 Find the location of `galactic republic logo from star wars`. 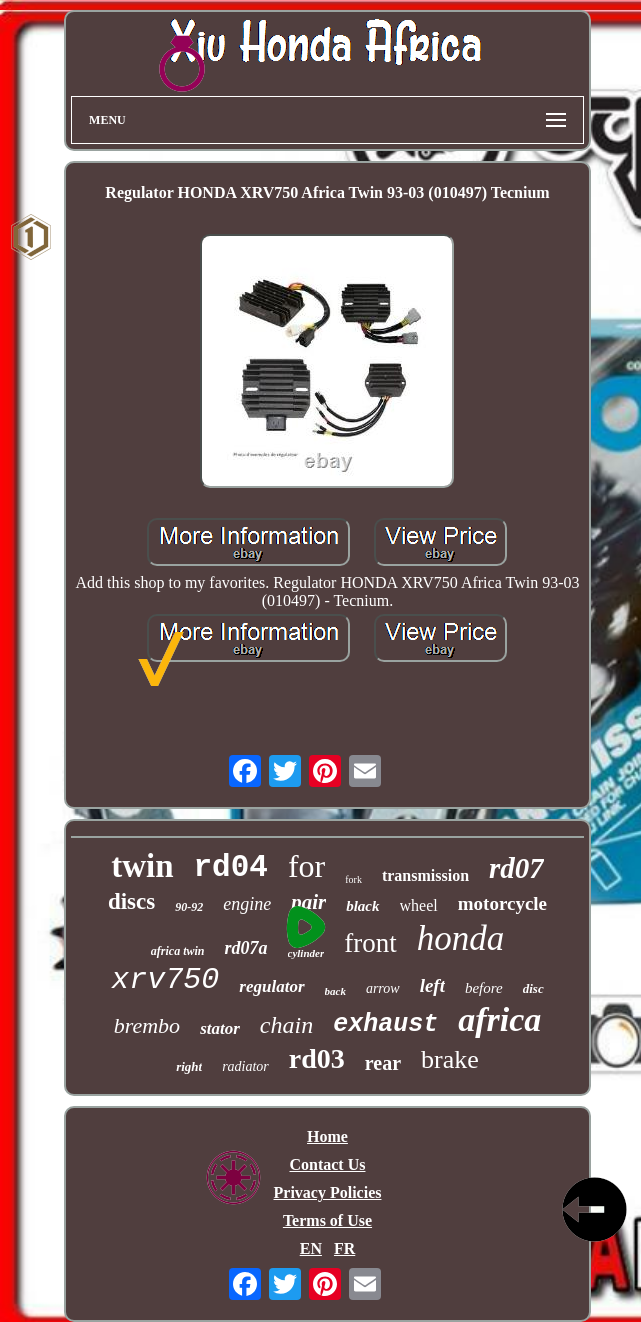

galactic republic logo from star wars is located at coordinates (233, 1177).